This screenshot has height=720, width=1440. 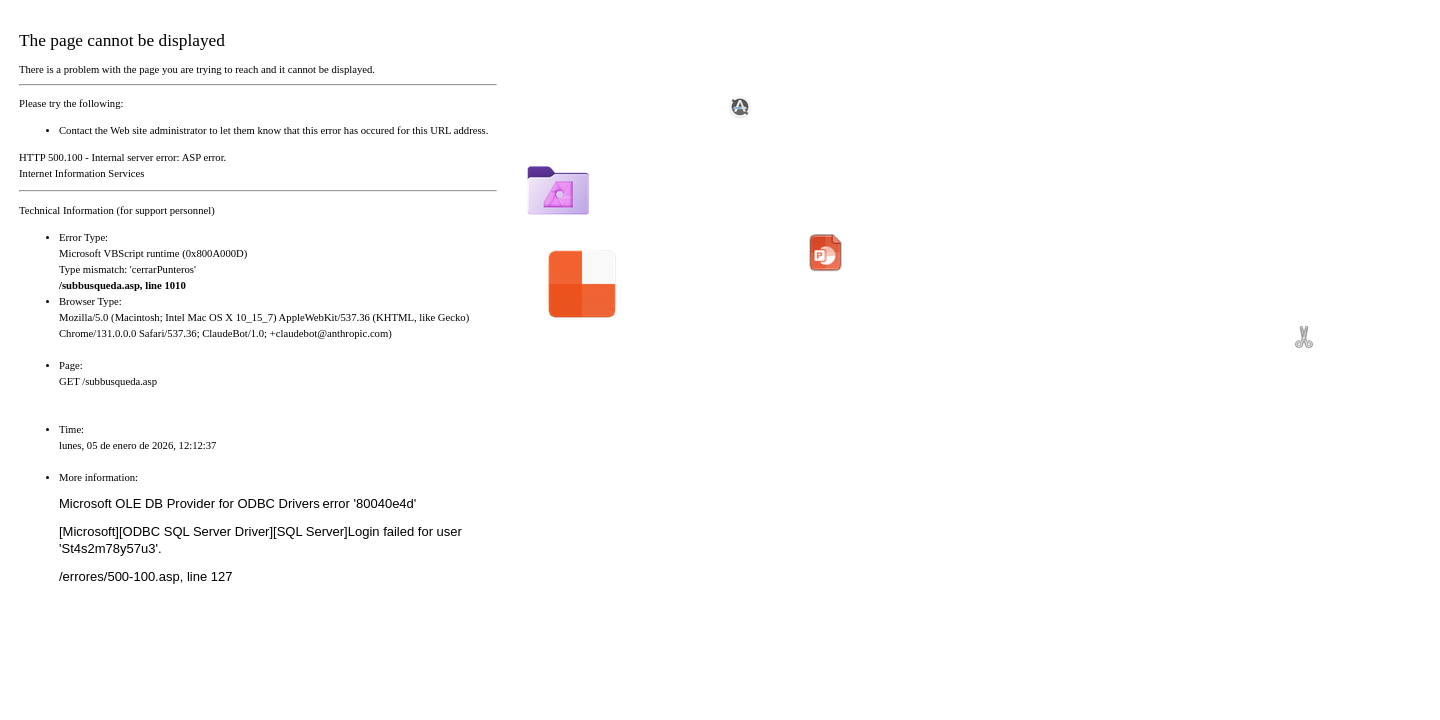 What do you see at coordinates (558, 192) in the screenshot?
I see `open affinity photo project files folder` at bounding box center [558, 192].